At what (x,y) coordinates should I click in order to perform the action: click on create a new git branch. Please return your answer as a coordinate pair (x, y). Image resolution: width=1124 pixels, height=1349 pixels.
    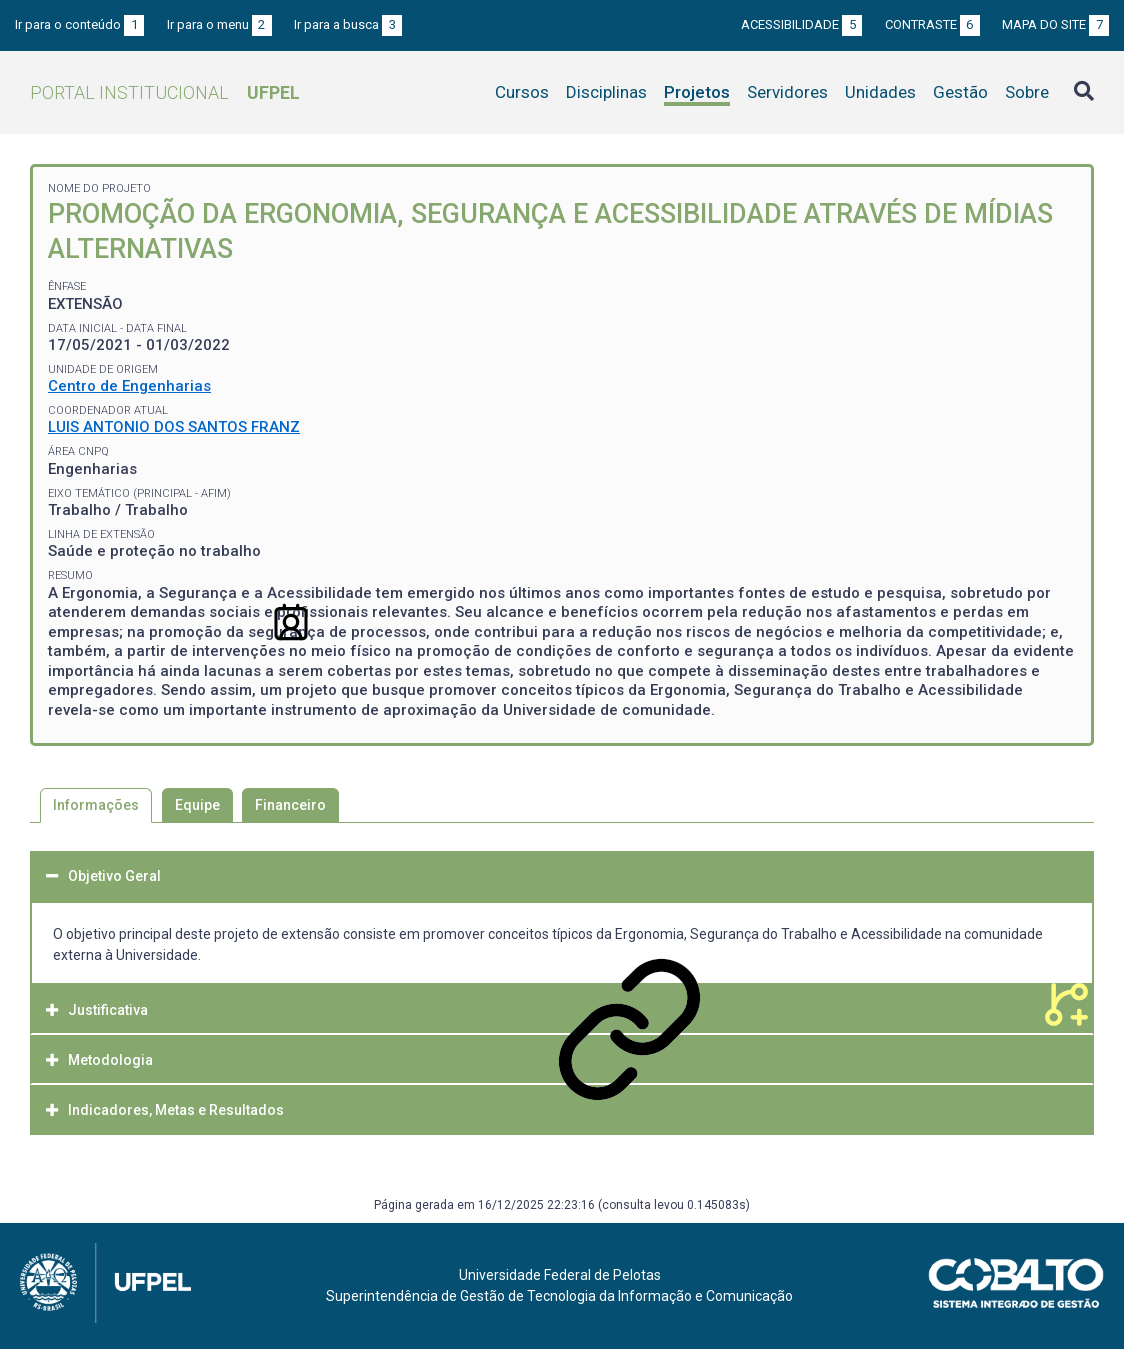
    Looking at the image, I should click on (1066, 1004).